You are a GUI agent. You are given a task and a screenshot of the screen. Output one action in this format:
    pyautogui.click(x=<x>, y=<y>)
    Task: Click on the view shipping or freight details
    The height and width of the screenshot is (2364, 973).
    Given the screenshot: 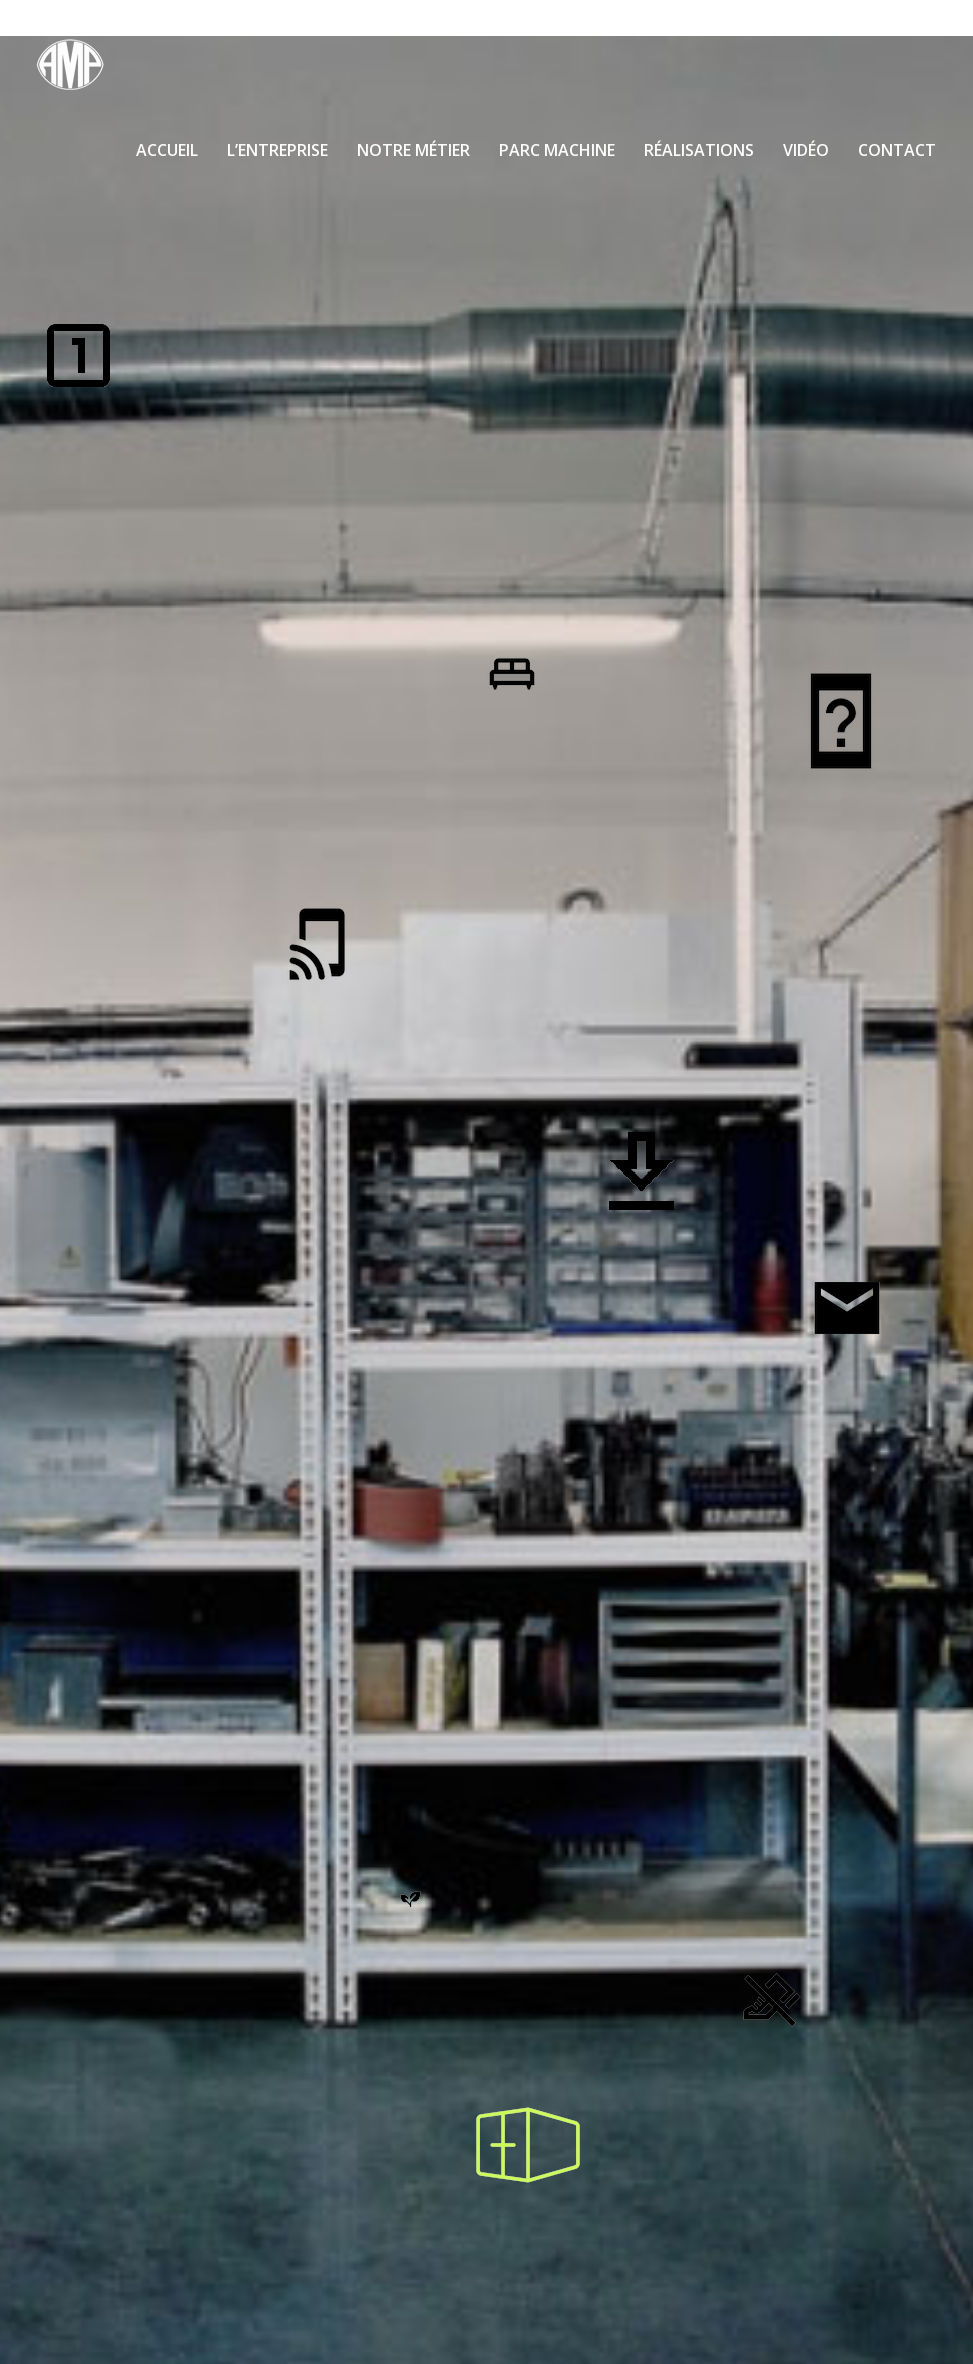 What is the action you would take?
    pyautogui.click(x=528, y=2145)
    